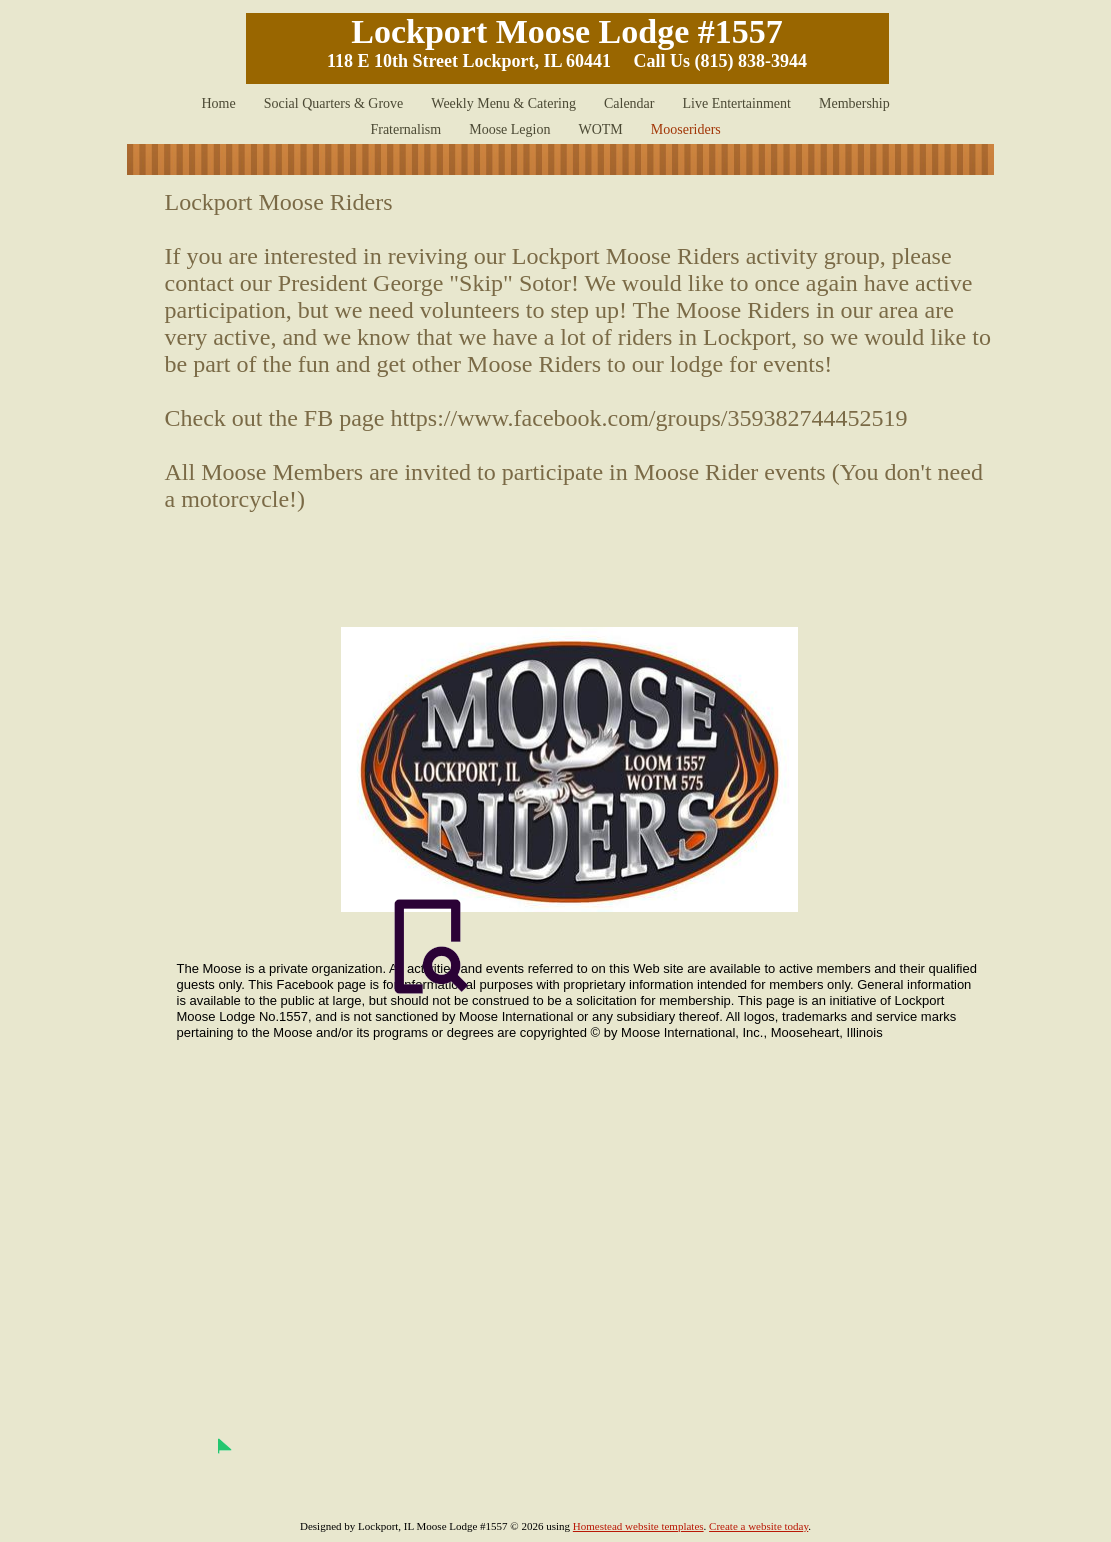  Describe the element at coordinates (427, 946) in the screenshot. I see `find my phone feature` at that location.